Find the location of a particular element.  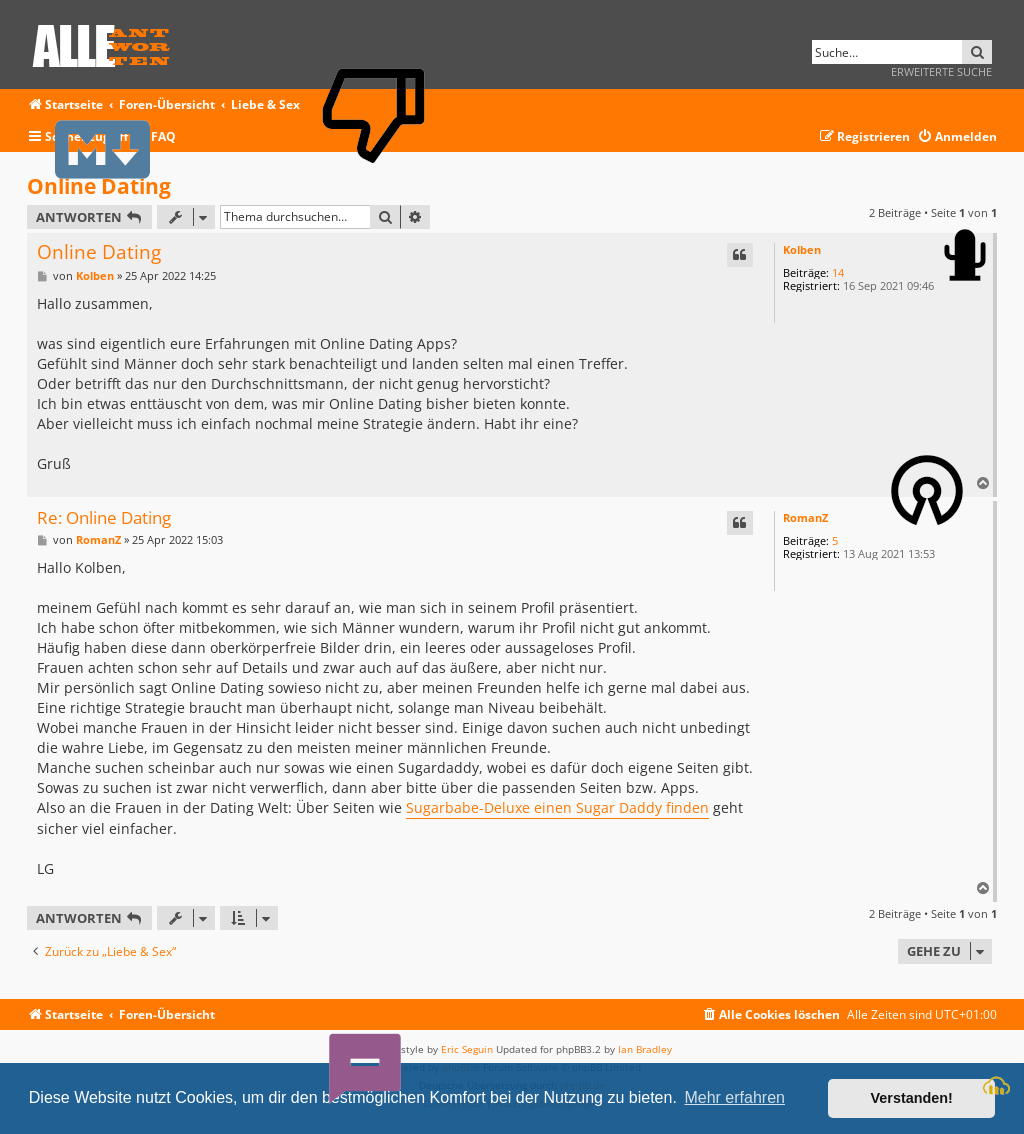

open messaging or chat is located at coordinates (365, 1066).